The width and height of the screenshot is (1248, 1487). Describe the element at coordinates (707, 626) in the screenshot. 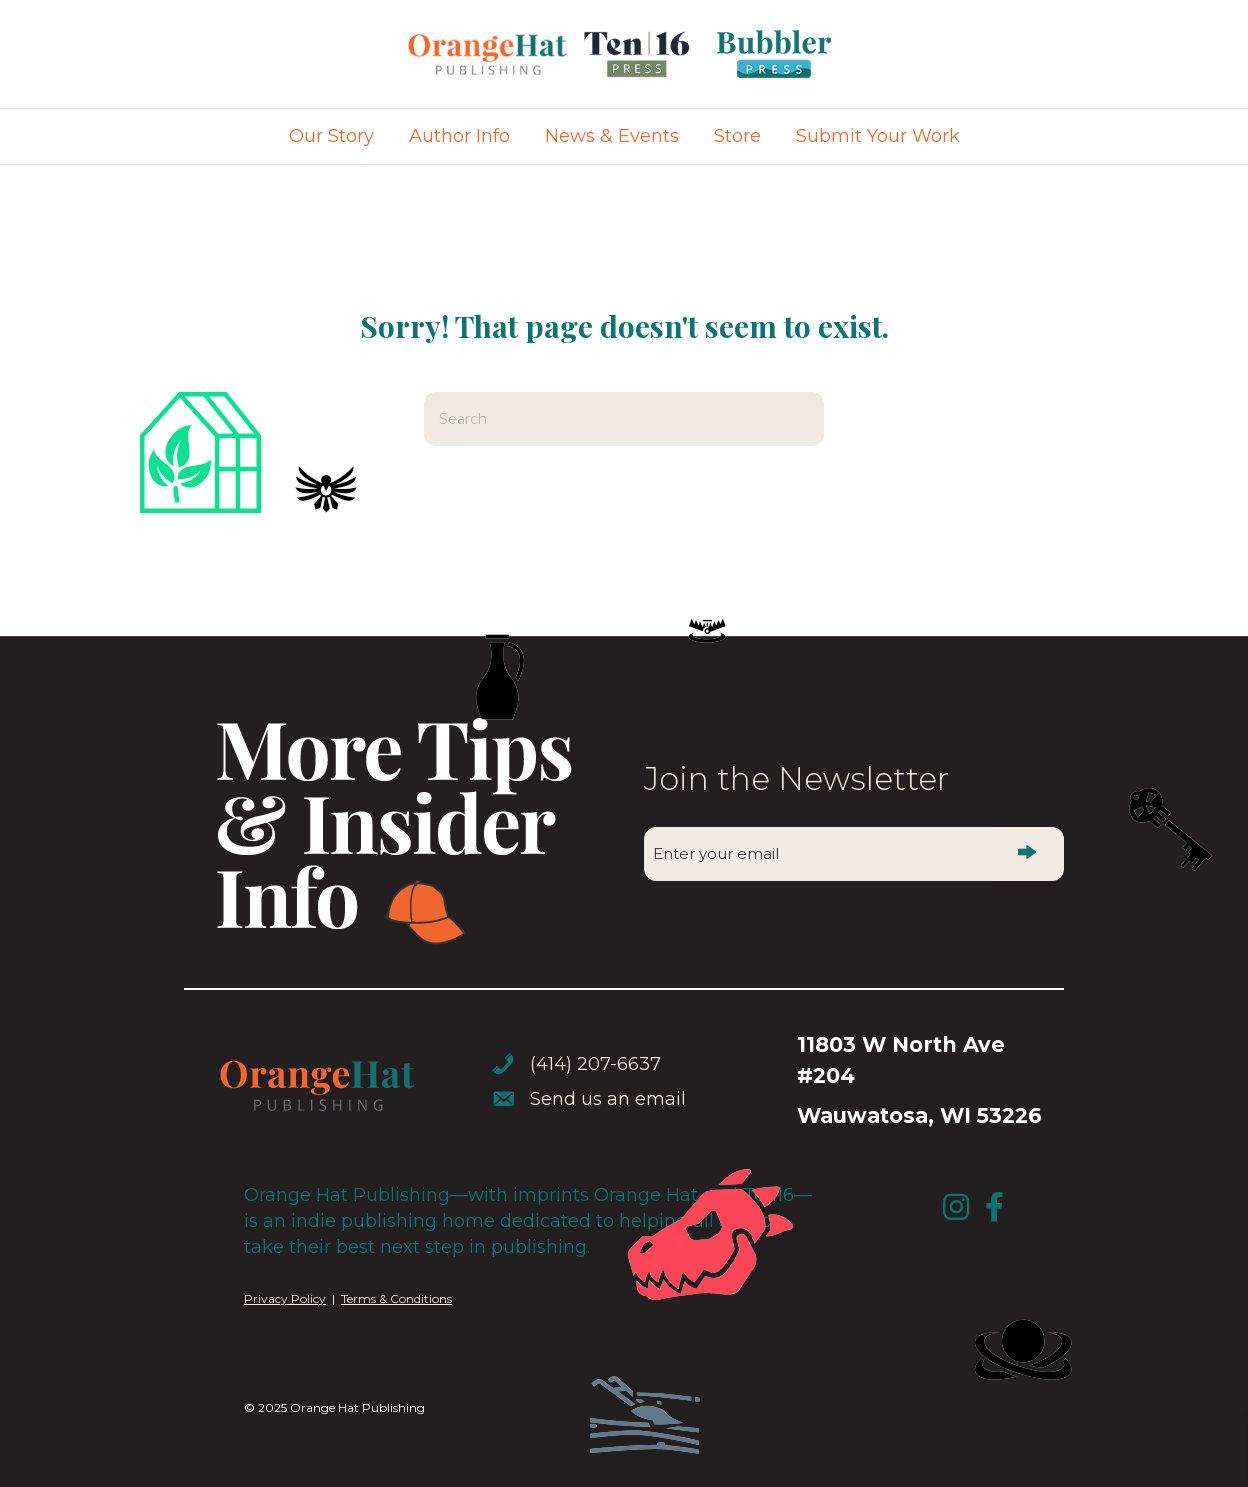

I see `trap or hazard indicator in a game interface` at that location.